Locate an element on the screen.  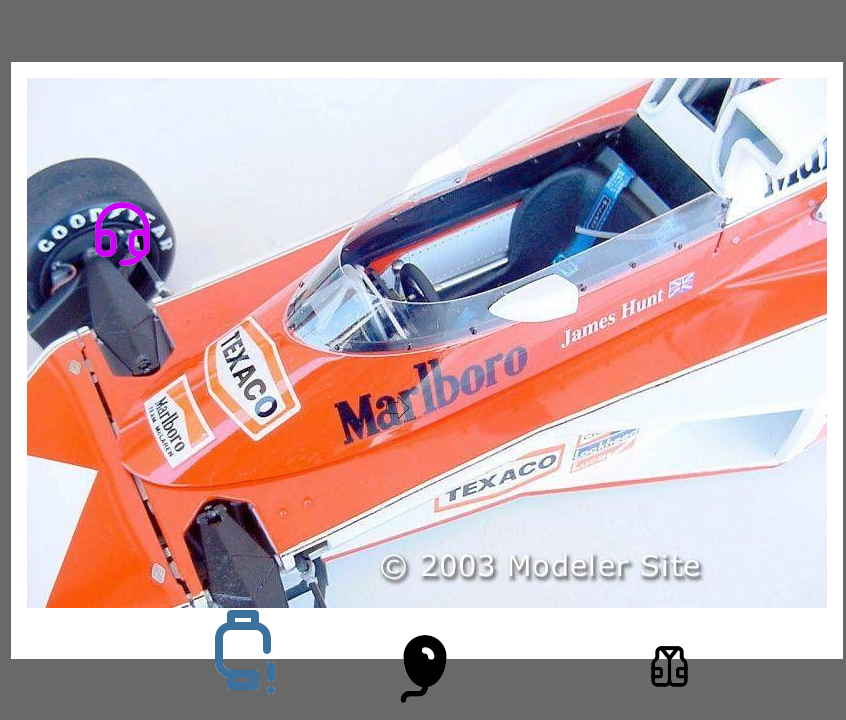
celebrate a milestone or achievement is located at coordinates (425, 669).